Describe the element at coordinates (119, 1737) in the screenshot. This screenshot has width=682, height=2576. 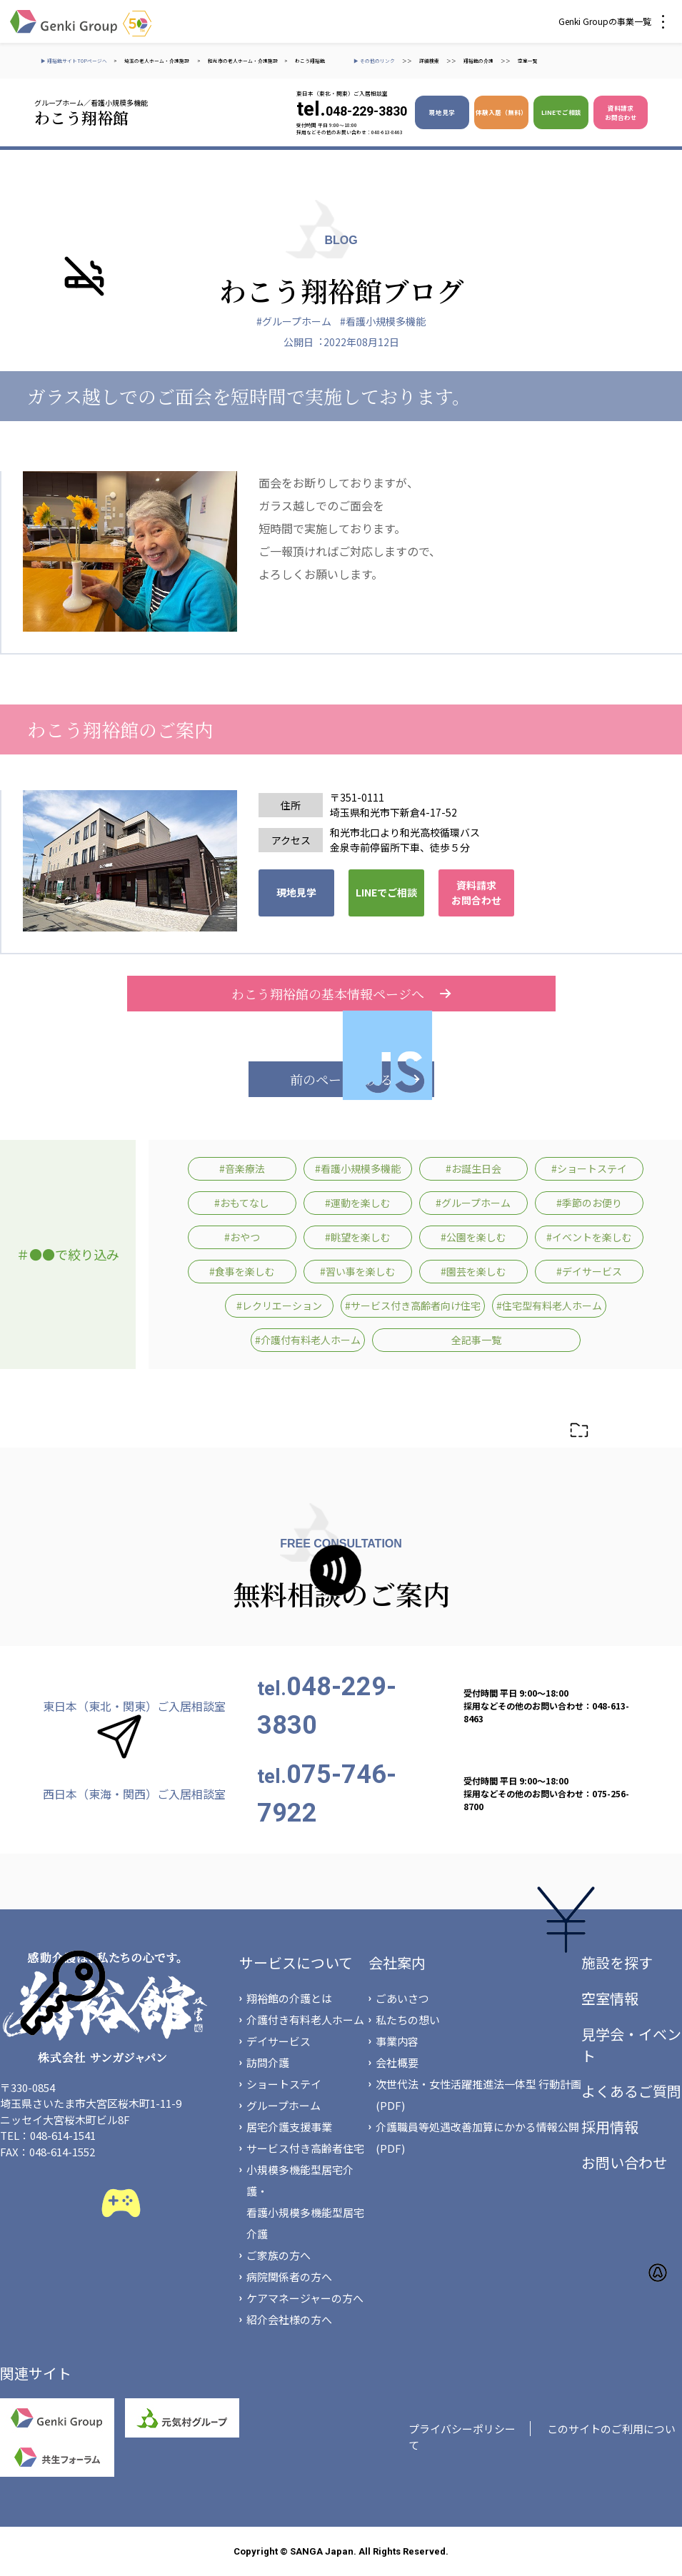
I see `send a message` at that location.